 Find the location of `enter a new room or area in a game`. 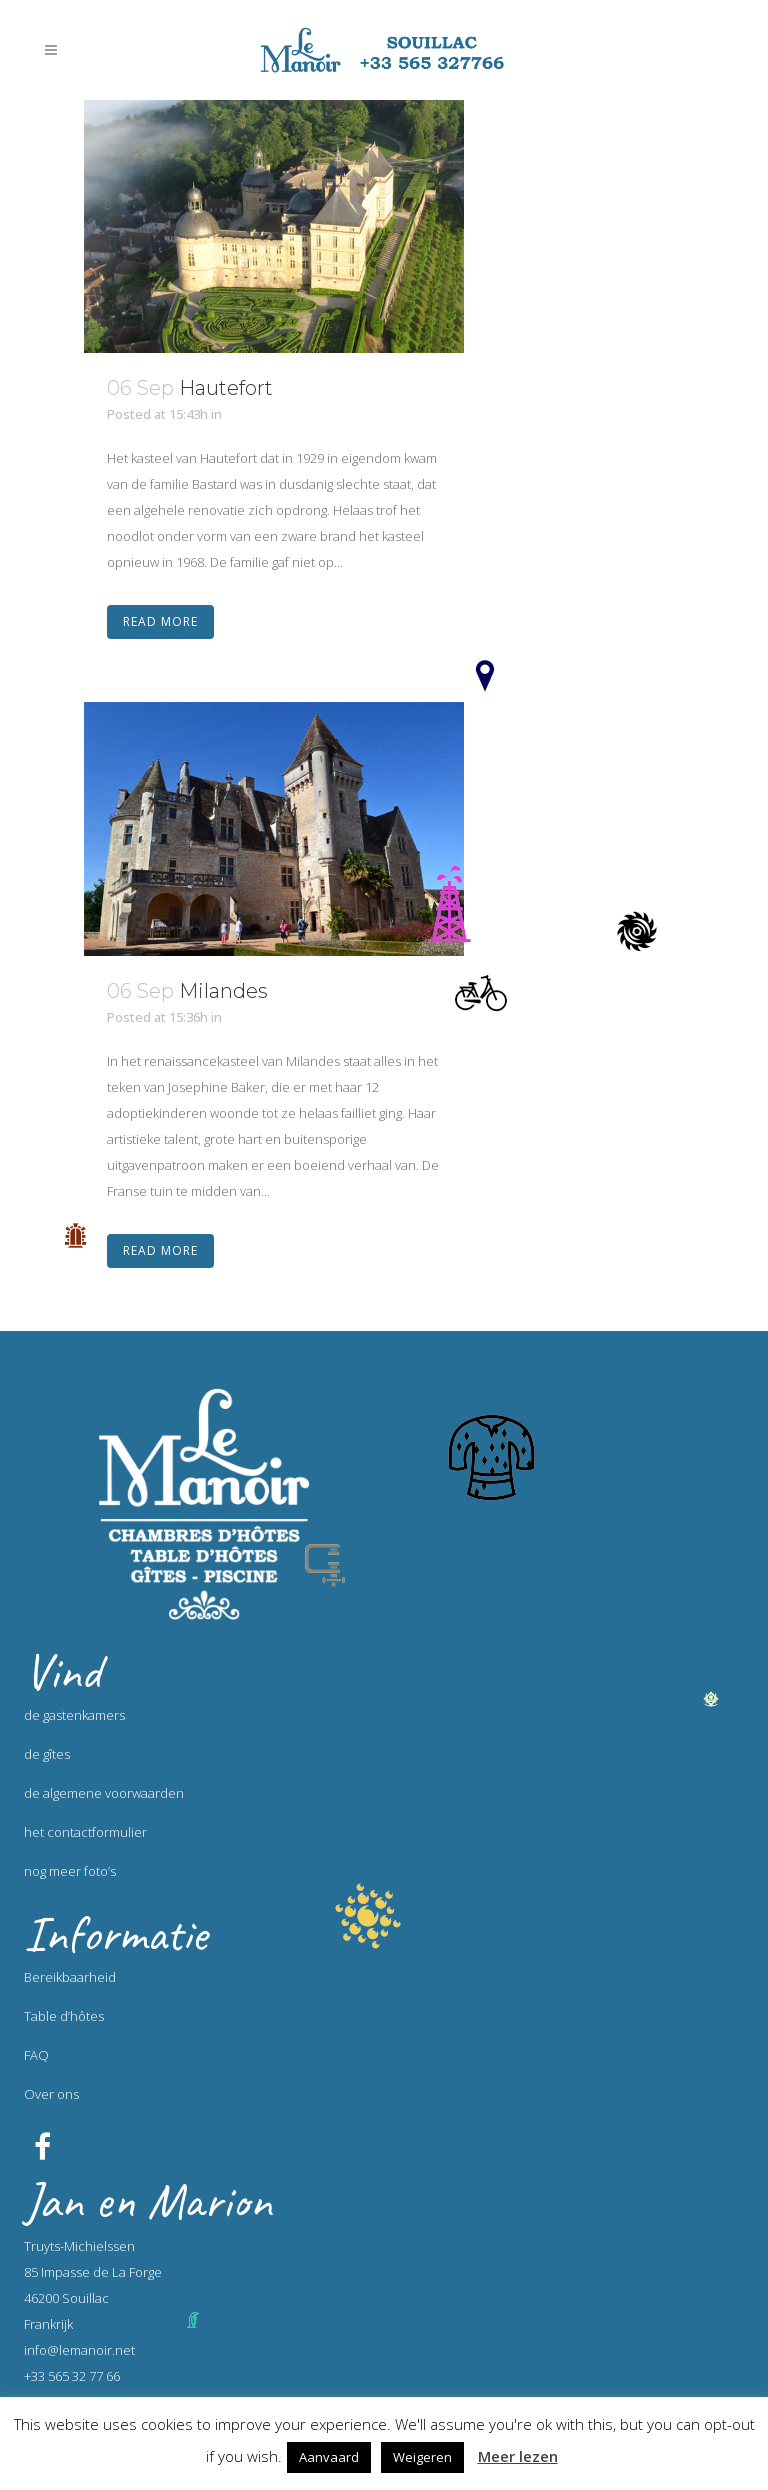

enter a new room or area in a game is located at coordinates (75, 1235).